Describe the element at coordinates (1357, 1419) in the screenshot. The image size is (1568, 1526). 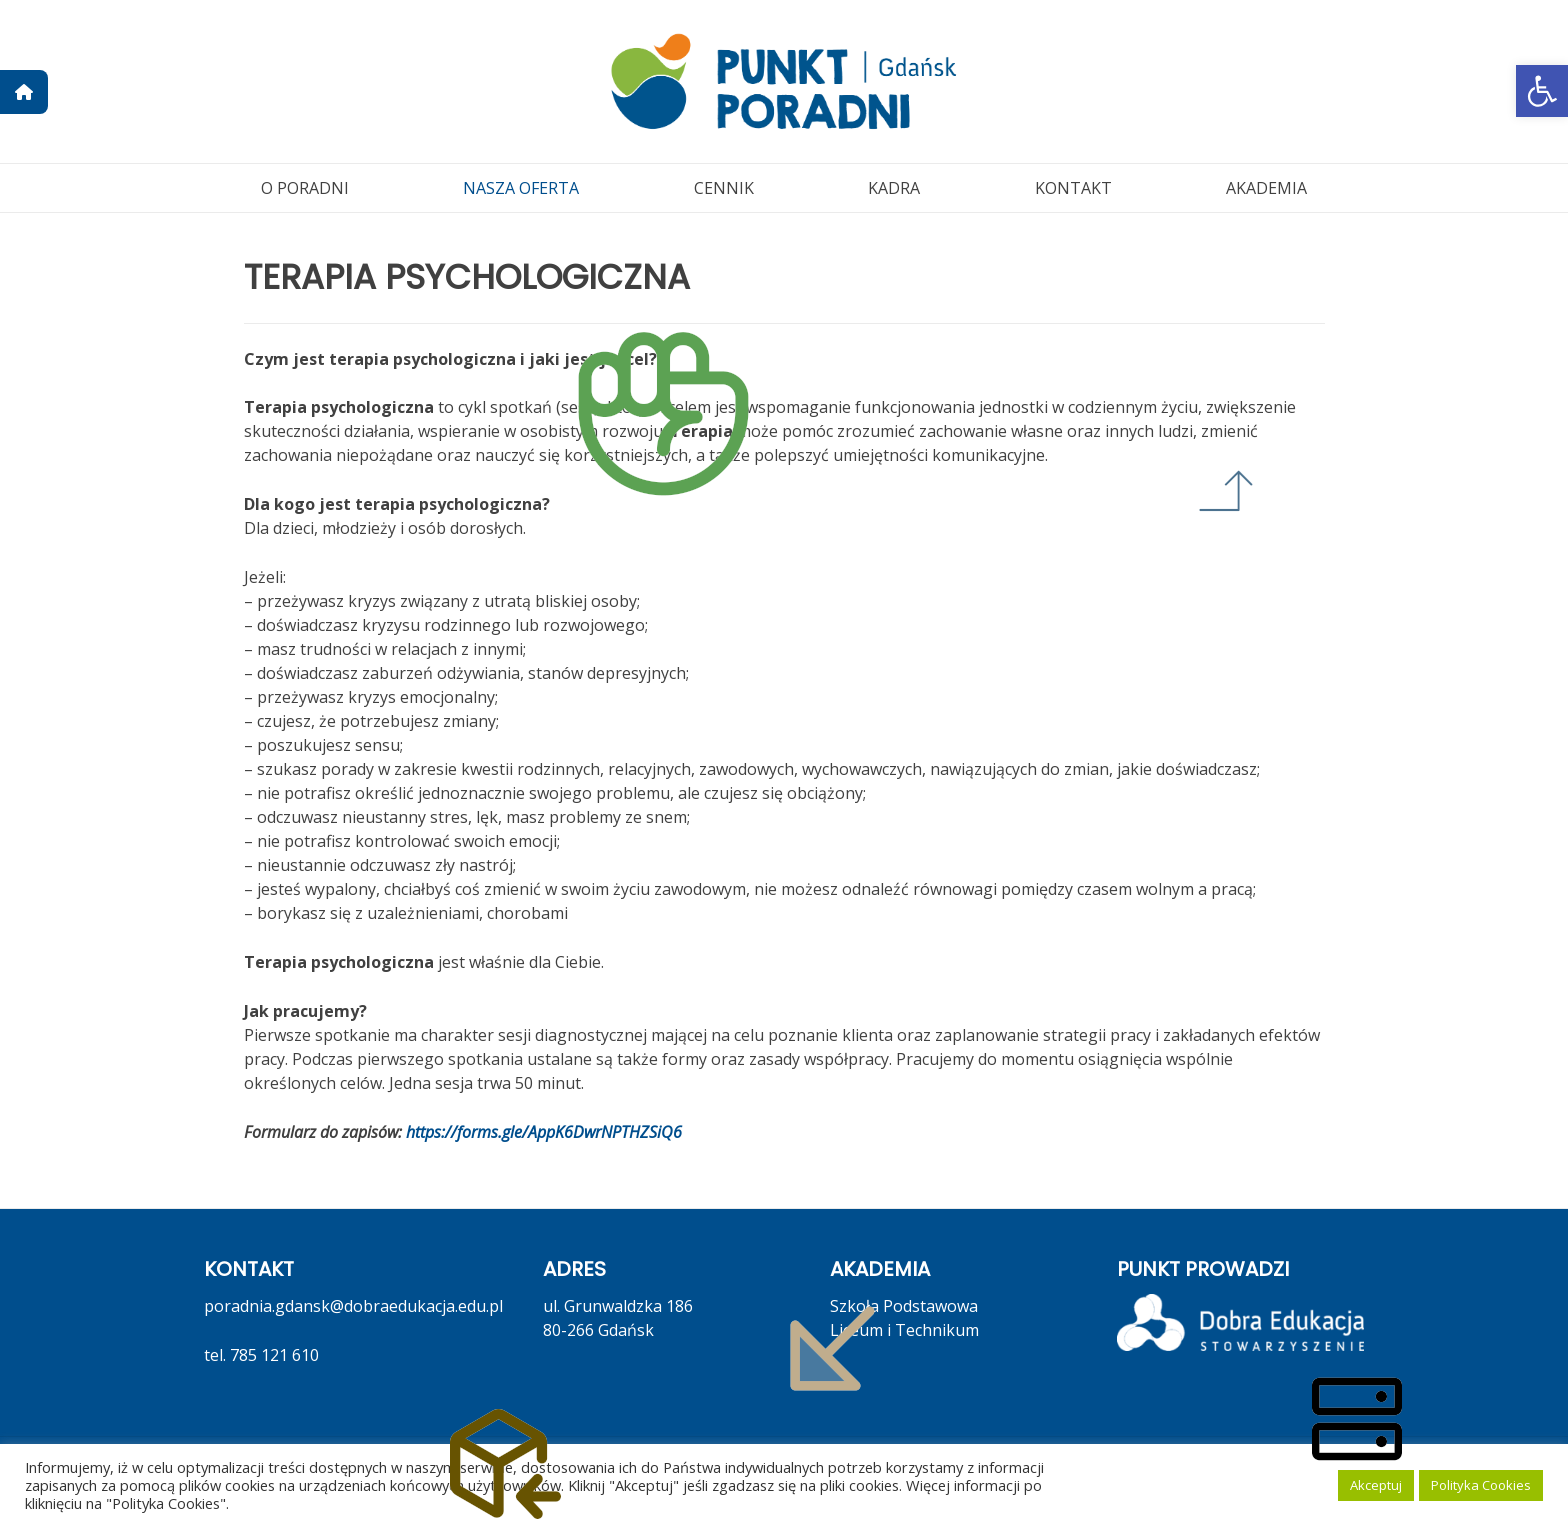
I see `access storage or server settings` at that location.